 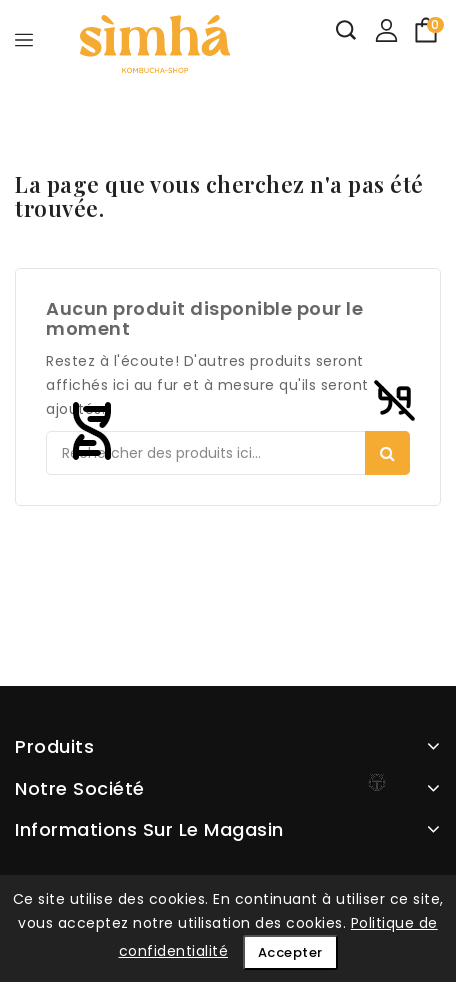 I want to click on access genetics or biological data, so click(x=92, y=431).